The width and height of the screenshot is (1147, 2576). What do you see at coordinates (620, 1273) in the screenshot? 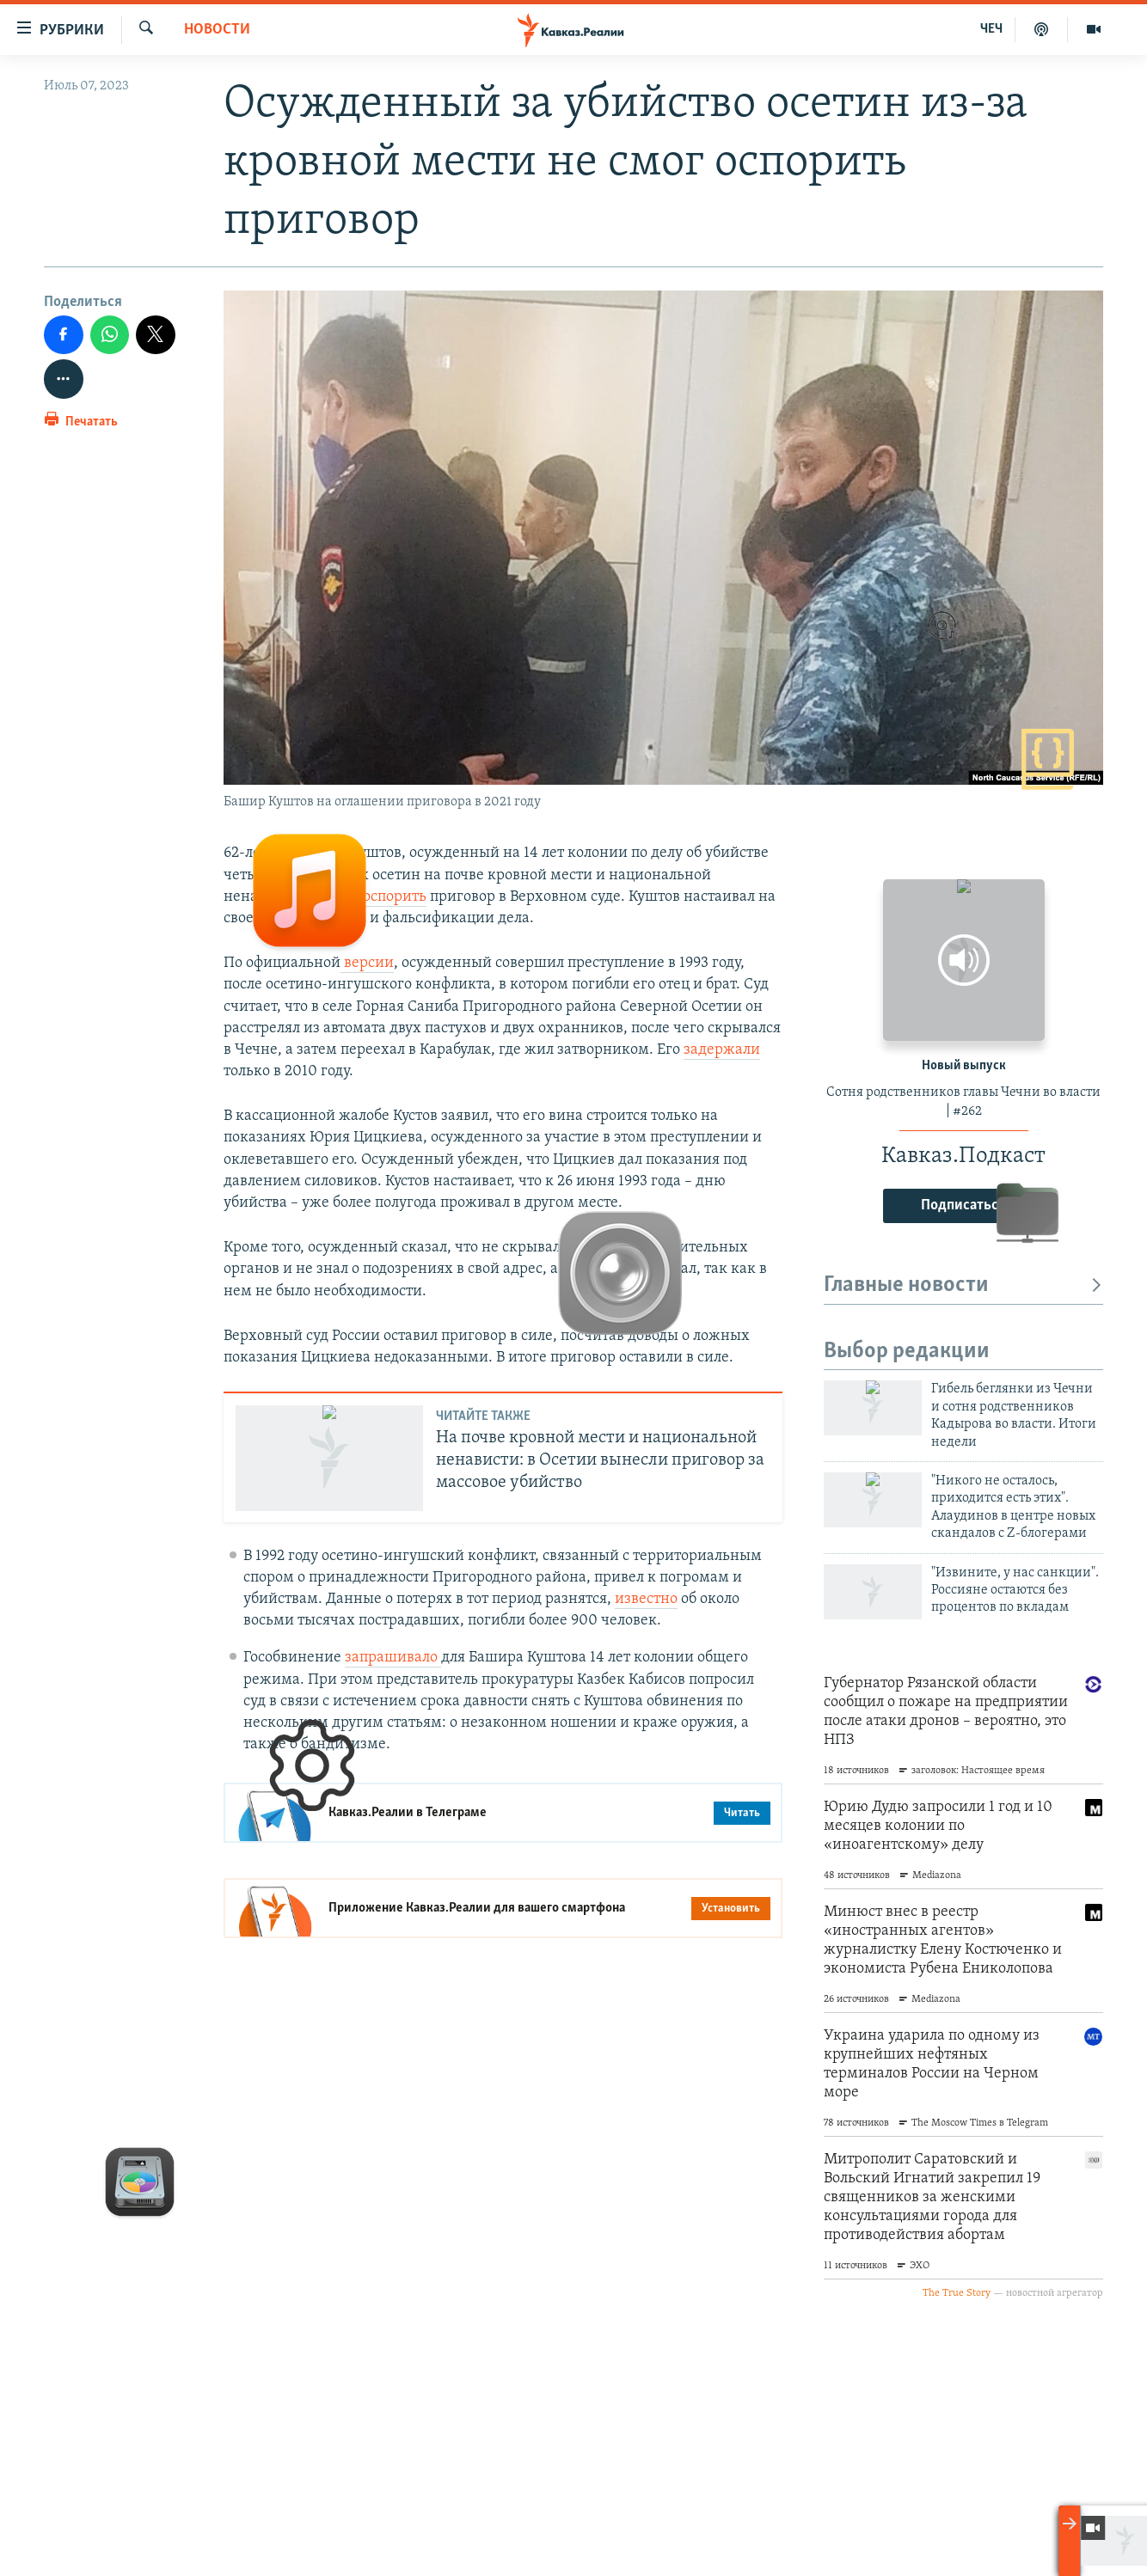
I see `open the camera app` at bounding box center [620, 1273].